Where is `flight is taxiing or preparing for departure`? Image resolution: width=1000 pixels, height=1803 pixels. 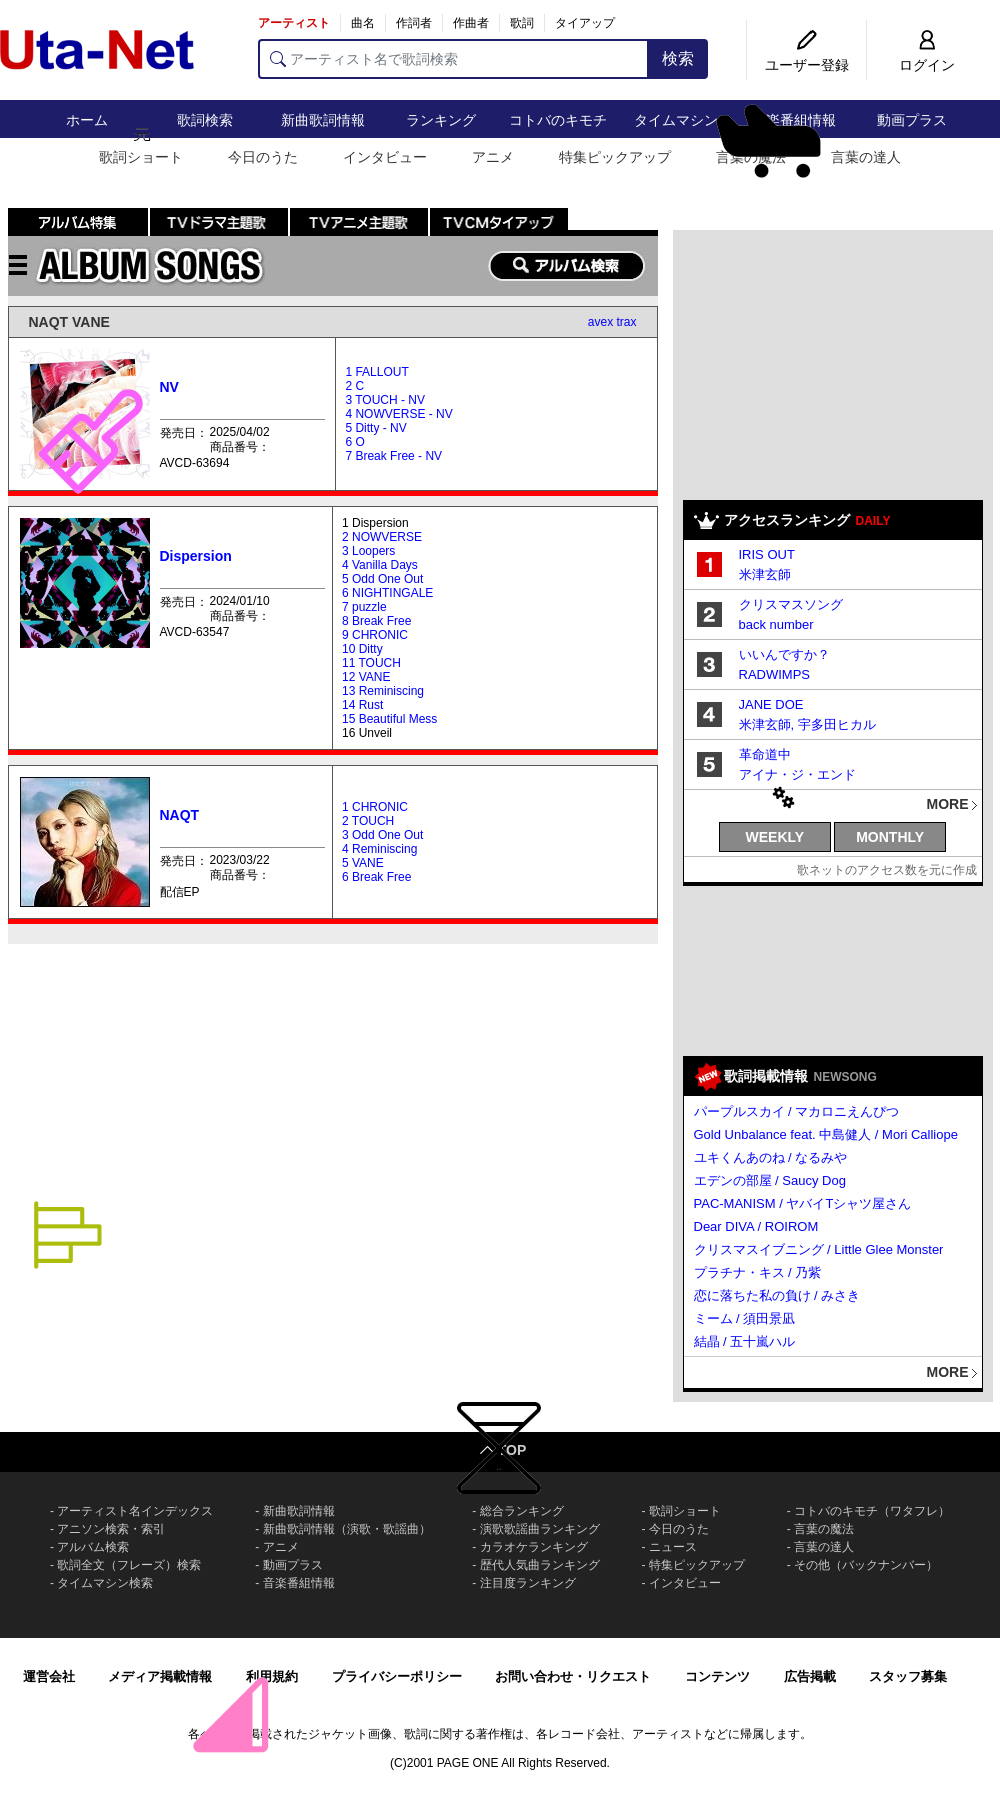
flight is taxiing or preparing for departure is located at coordinates (768, 139).